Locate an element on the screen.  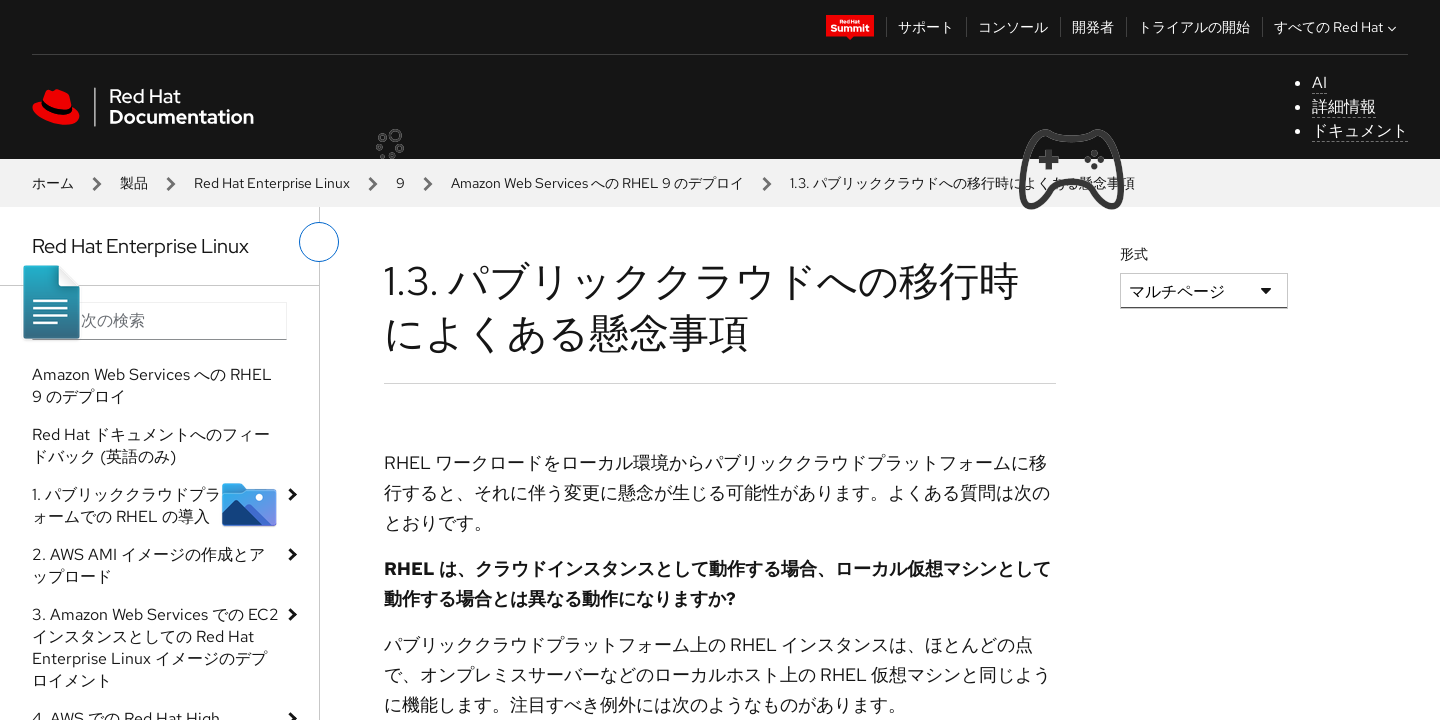
access games and gaming applications is located at coordinates (1071, 169).